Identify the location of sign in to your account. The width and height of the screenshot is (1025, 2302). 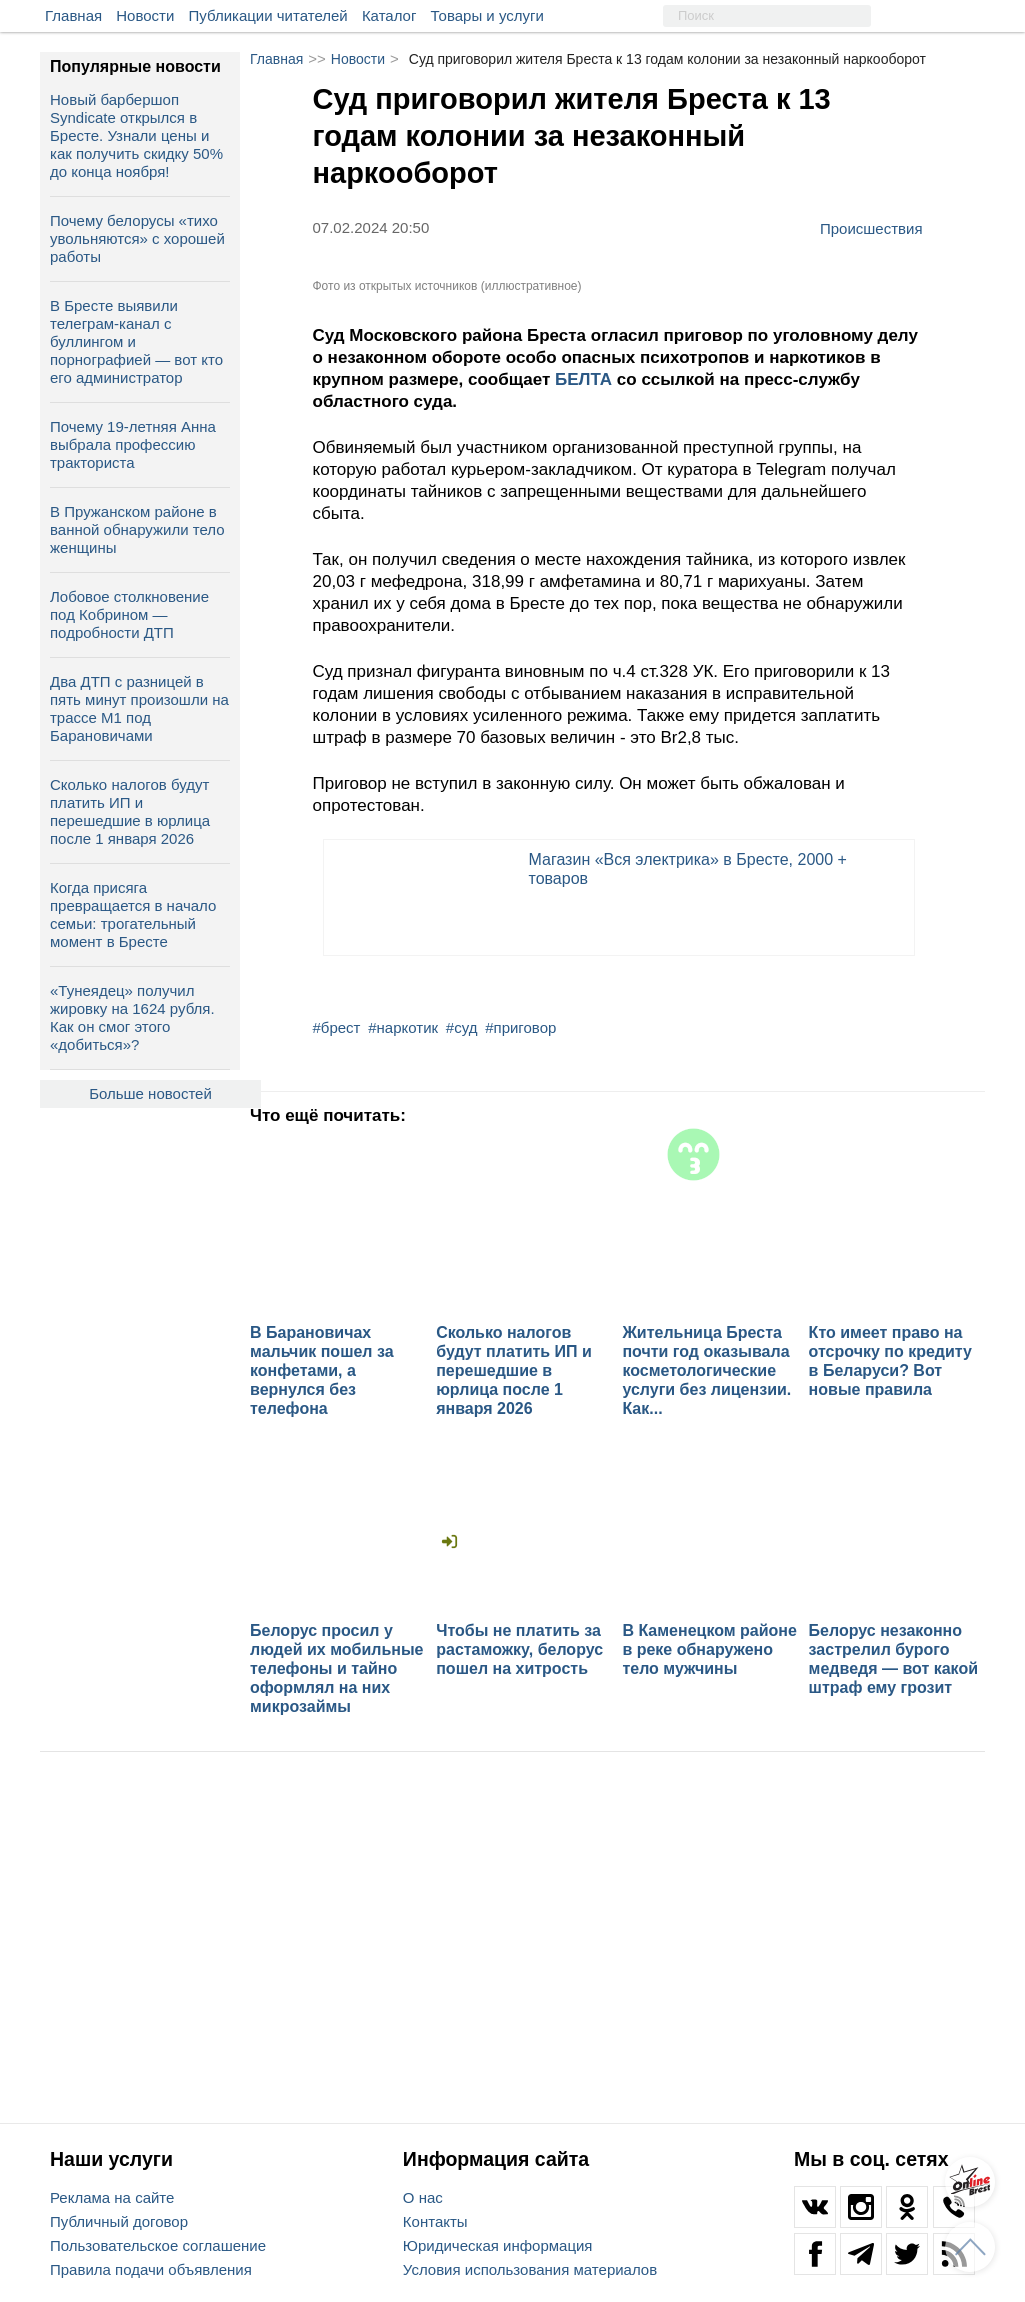
(449, 1541).